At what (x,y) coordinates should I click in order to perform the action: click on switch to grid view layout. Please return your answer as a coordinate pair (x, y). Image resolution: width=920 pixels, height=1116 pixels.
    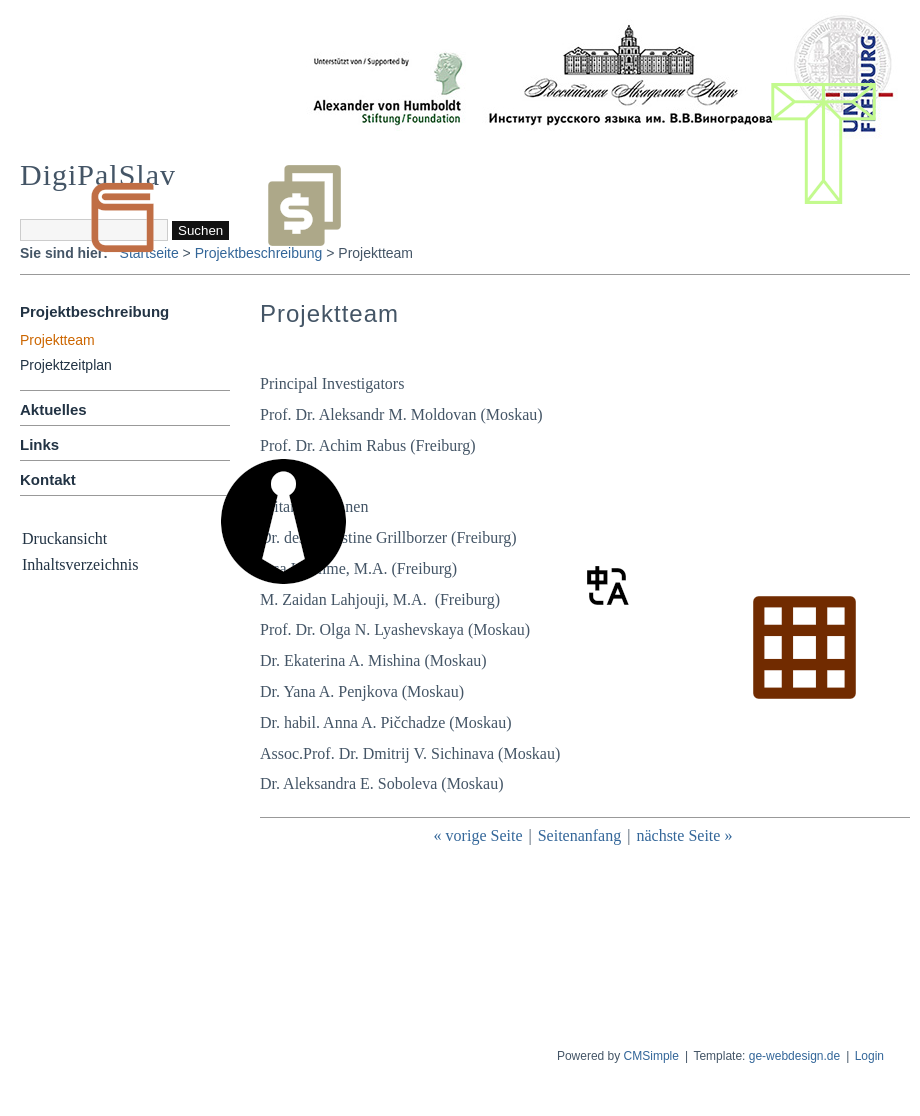
    Looking at the image, I should click on (804, 647).